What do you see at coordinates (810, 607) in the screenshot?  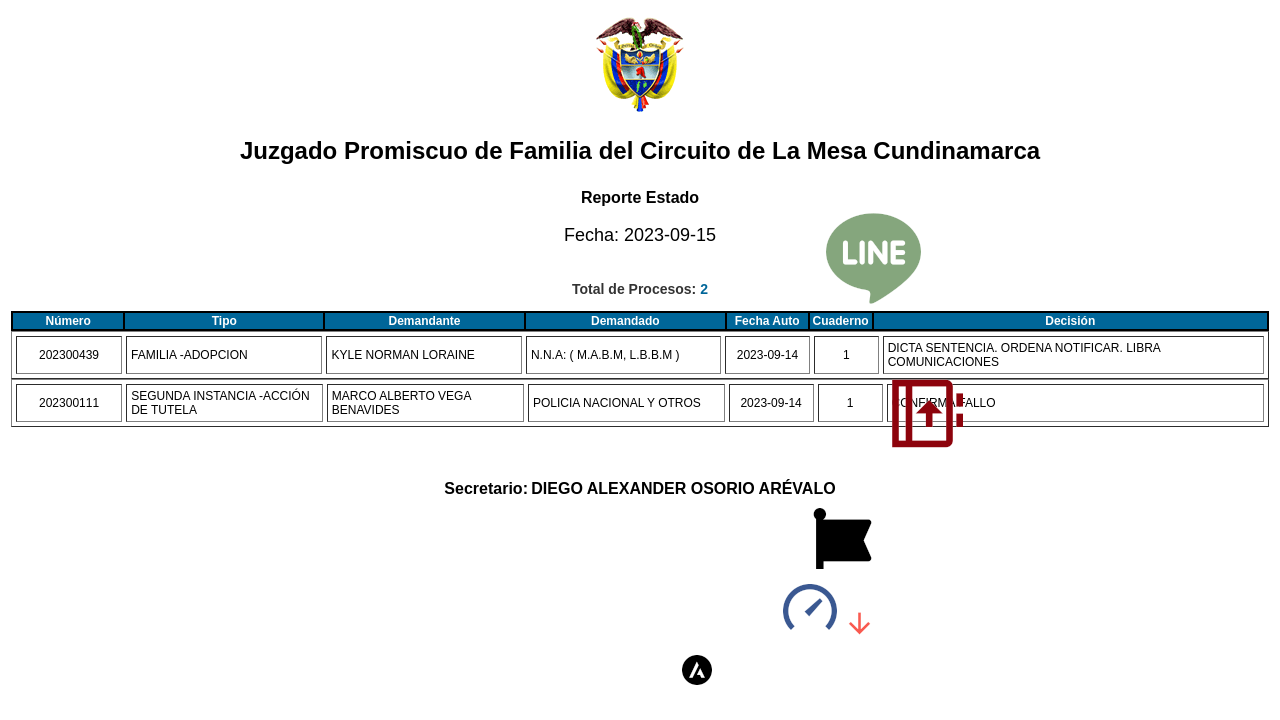 I see `open the Speedtest app` at bounding box center [810, 607].